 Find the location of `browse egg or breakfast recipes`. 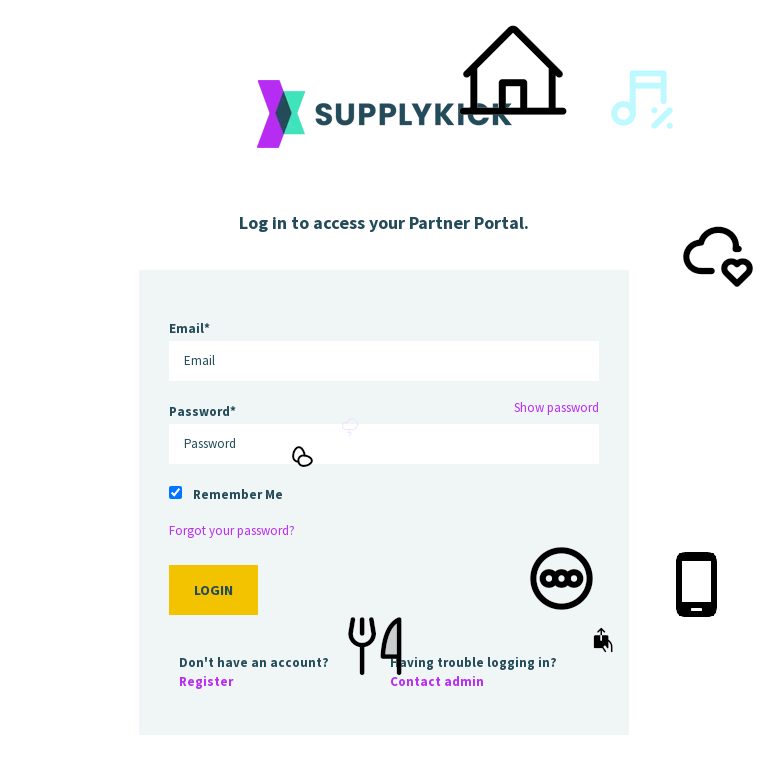

browse egg or breakfast recipes is located at coordinates (302, 455).